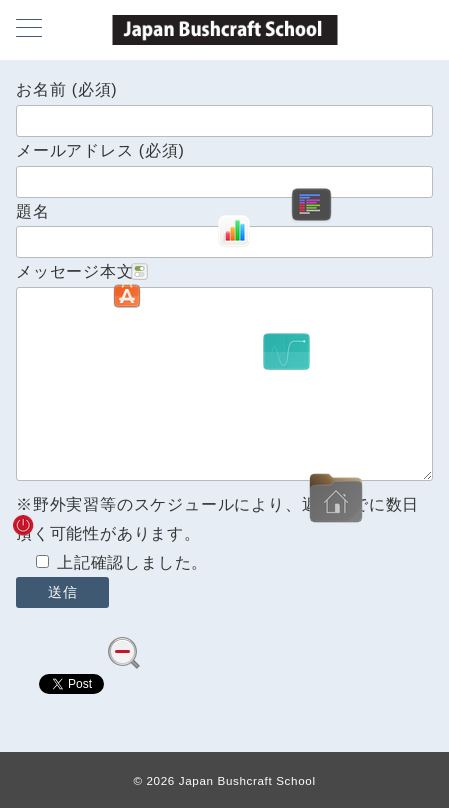  I want to click on open the software center to browse and install applications, so click(127, 296).